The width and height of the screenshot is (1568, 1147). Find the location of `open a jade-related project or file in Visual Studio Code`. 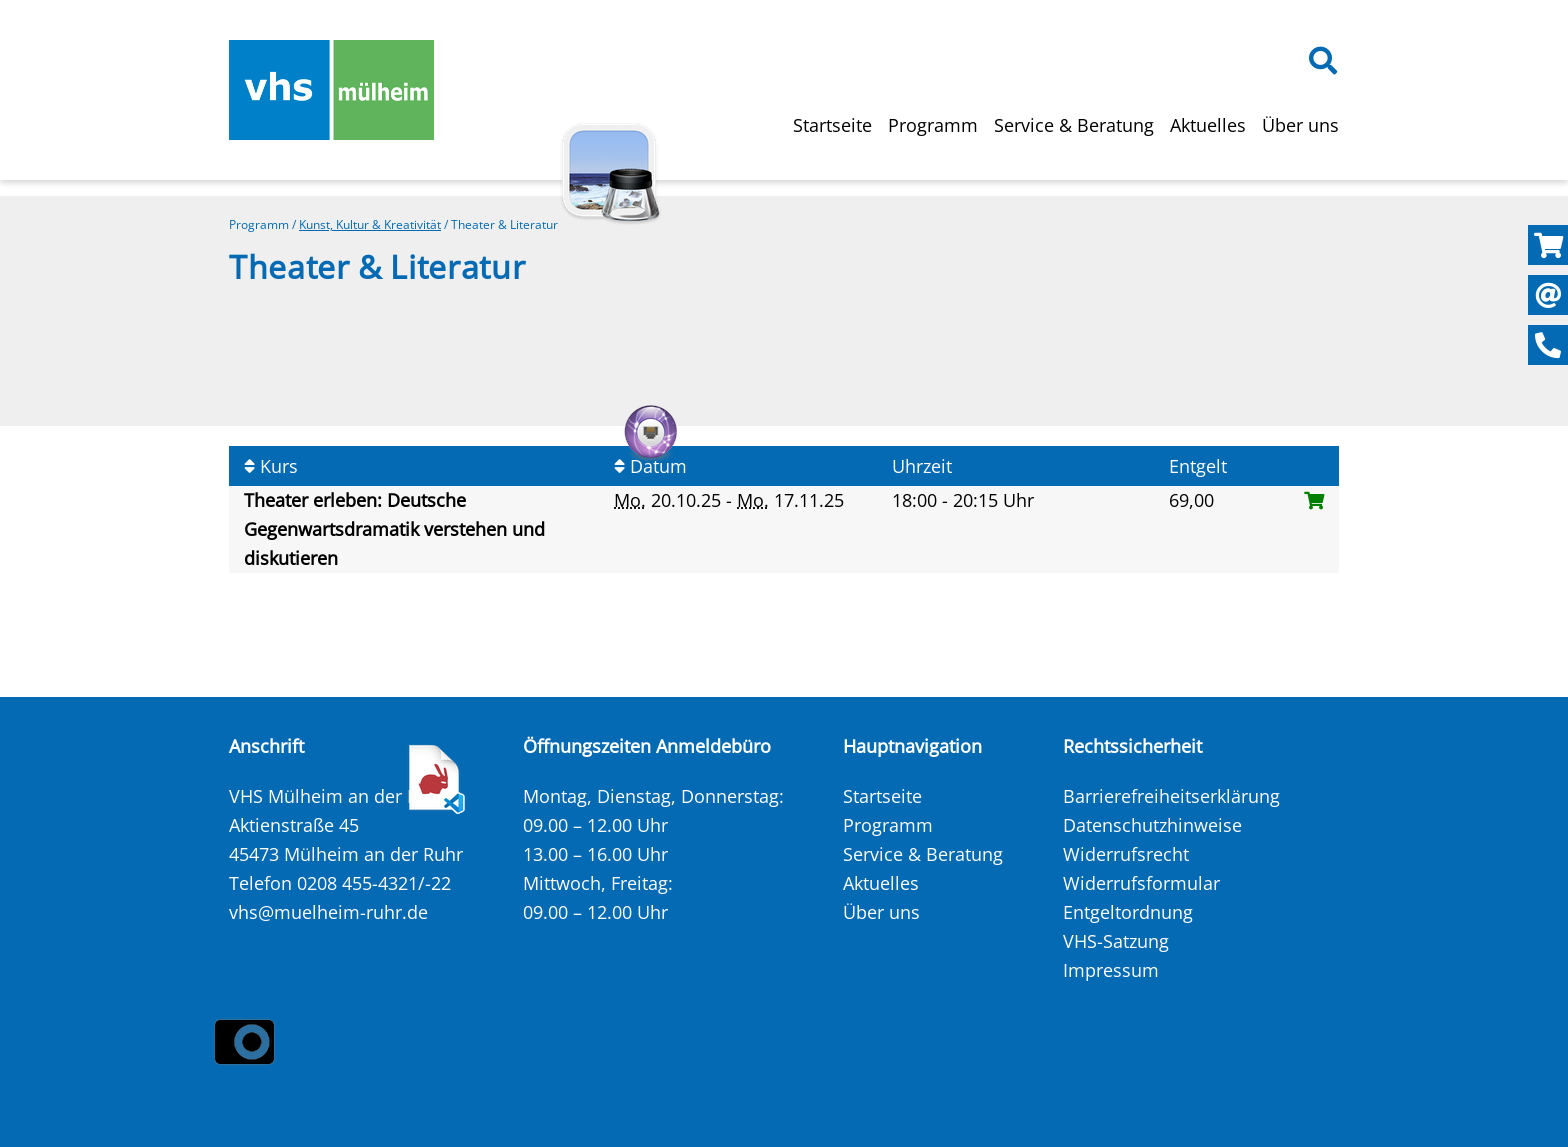

open a jade-related project or file in Visual Studio Code is located at coordinates (434, 779).